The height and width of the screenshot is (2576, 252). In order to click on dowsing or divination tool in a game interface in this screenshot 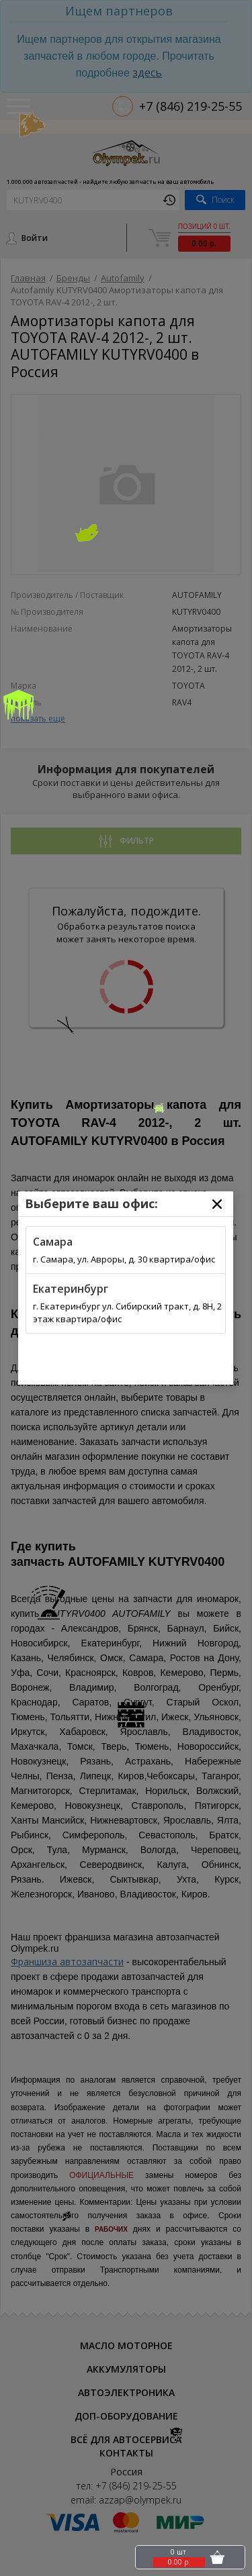, I will do `click(65, 1025)`.